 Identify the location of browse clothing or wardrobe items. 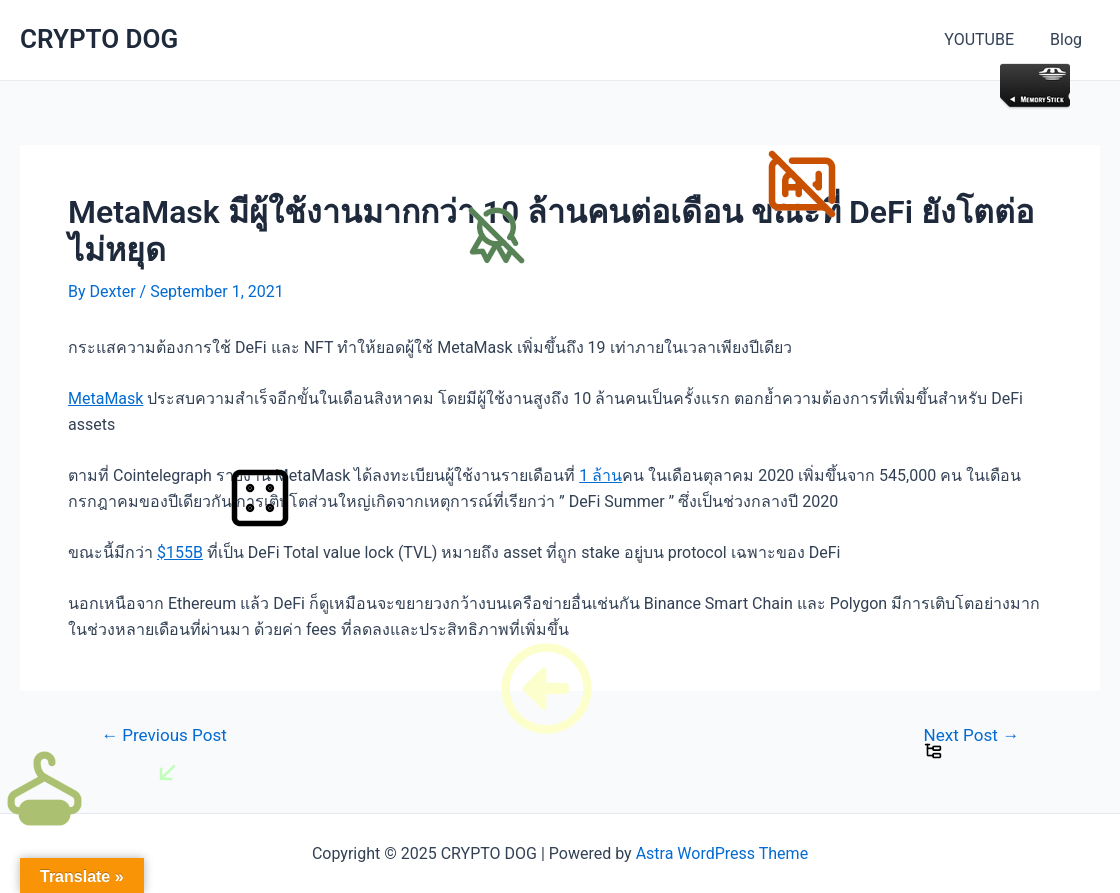
(44, 788).